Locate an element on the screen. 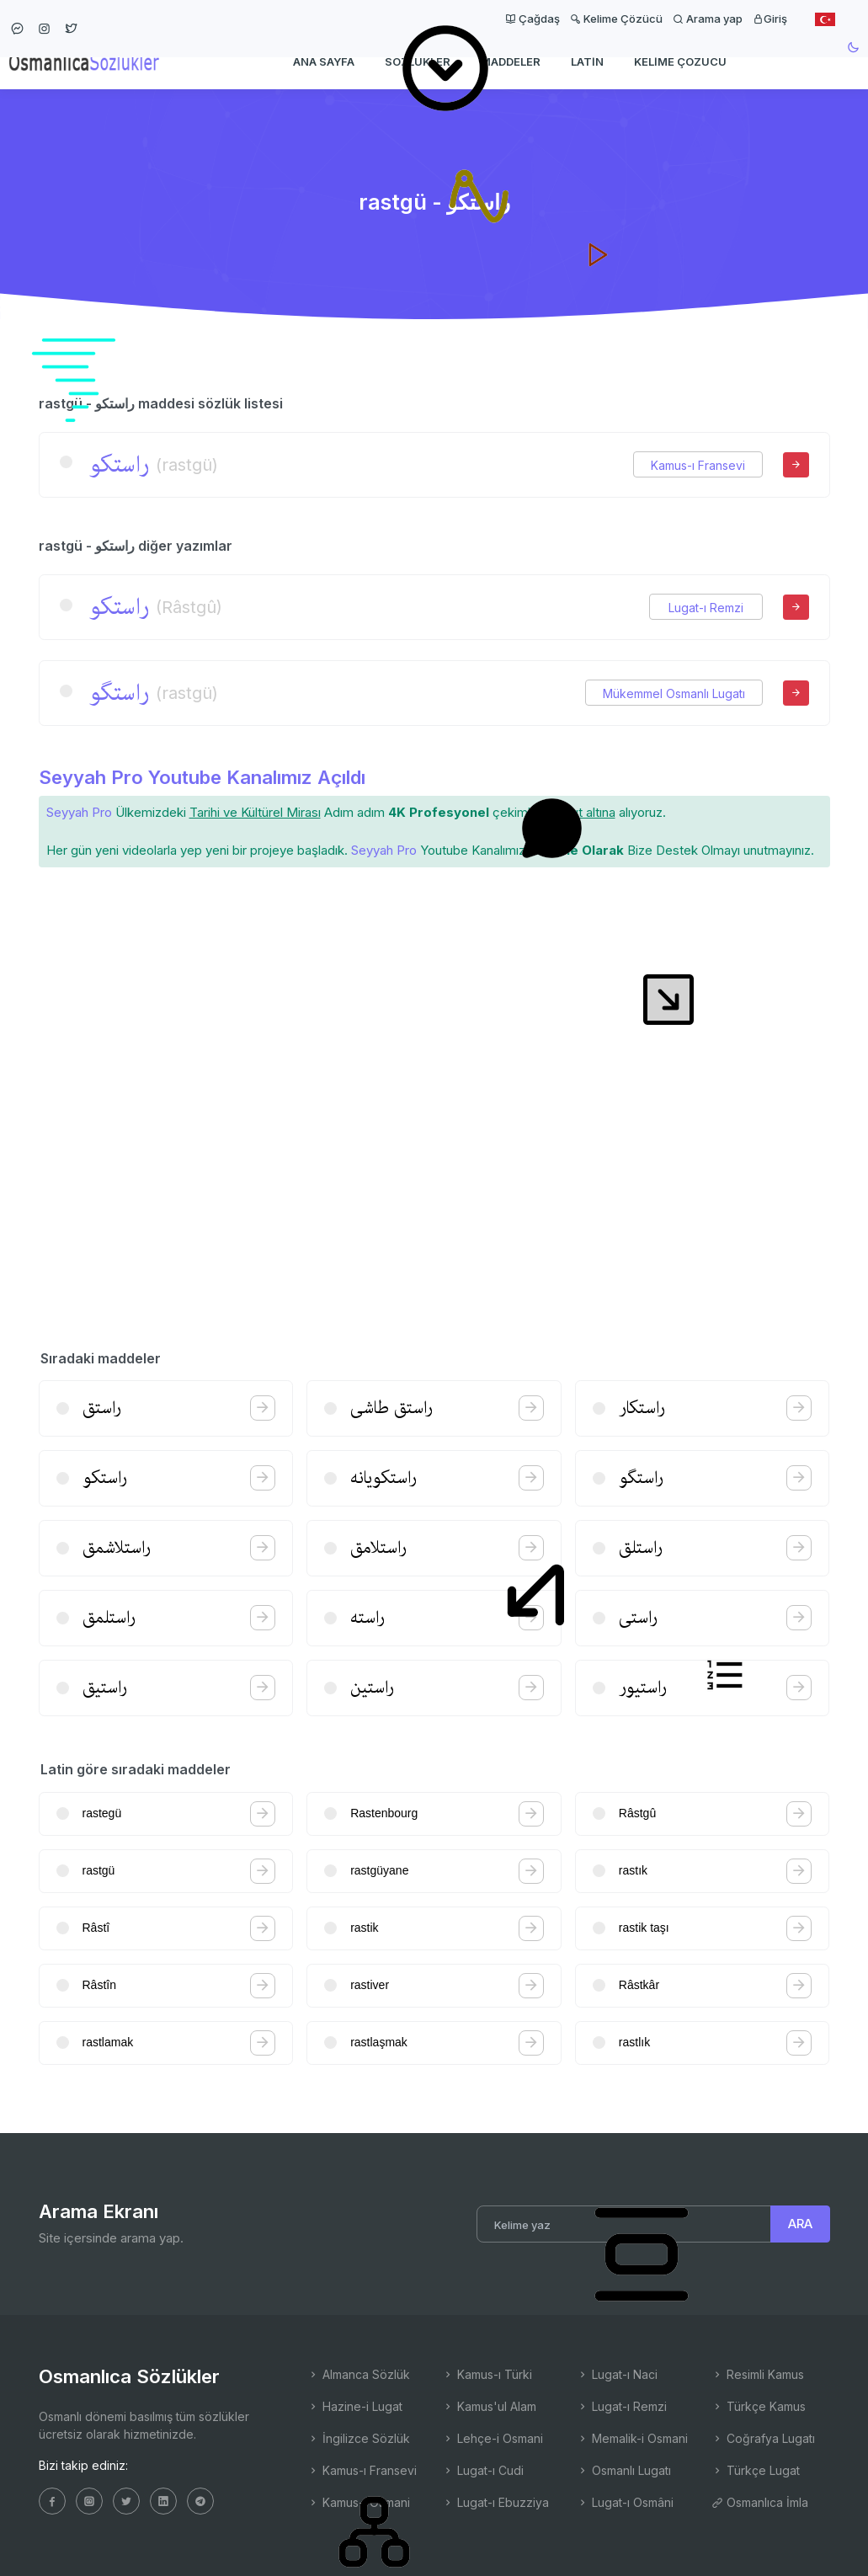 The width and height of the screenshot is (868, 2576). apply maximum function to selected values is located at coordinates (479, 196).